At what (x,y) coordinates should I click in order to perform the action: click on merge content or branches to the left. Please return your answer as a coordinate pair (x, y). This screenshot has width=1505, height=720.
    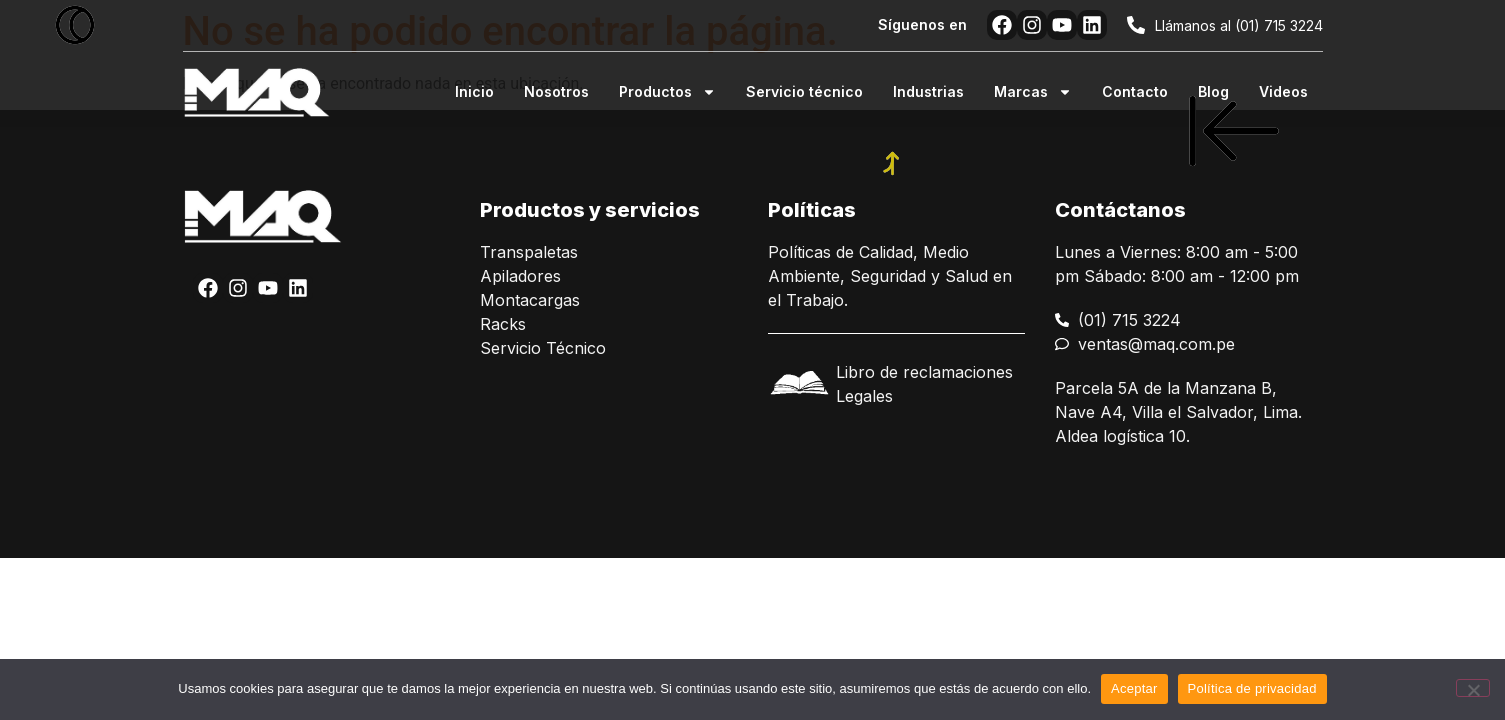
    Looking at the image, I should click on (892, 163).